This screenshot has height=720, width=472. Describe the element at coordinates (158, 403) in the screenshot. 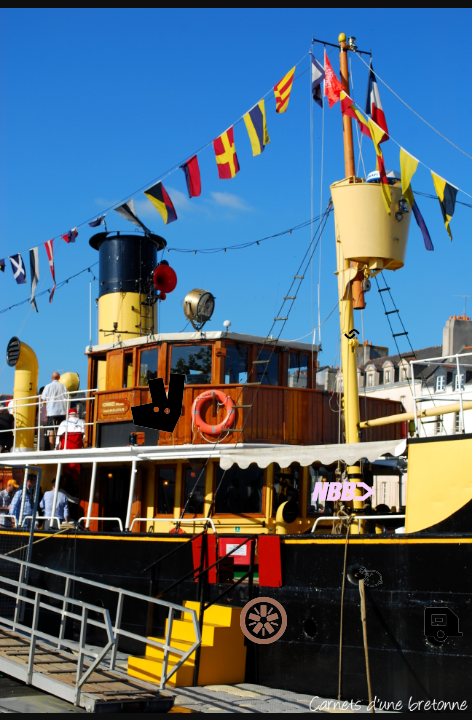

I see `open the Deliveroo food delivery app` at that location.